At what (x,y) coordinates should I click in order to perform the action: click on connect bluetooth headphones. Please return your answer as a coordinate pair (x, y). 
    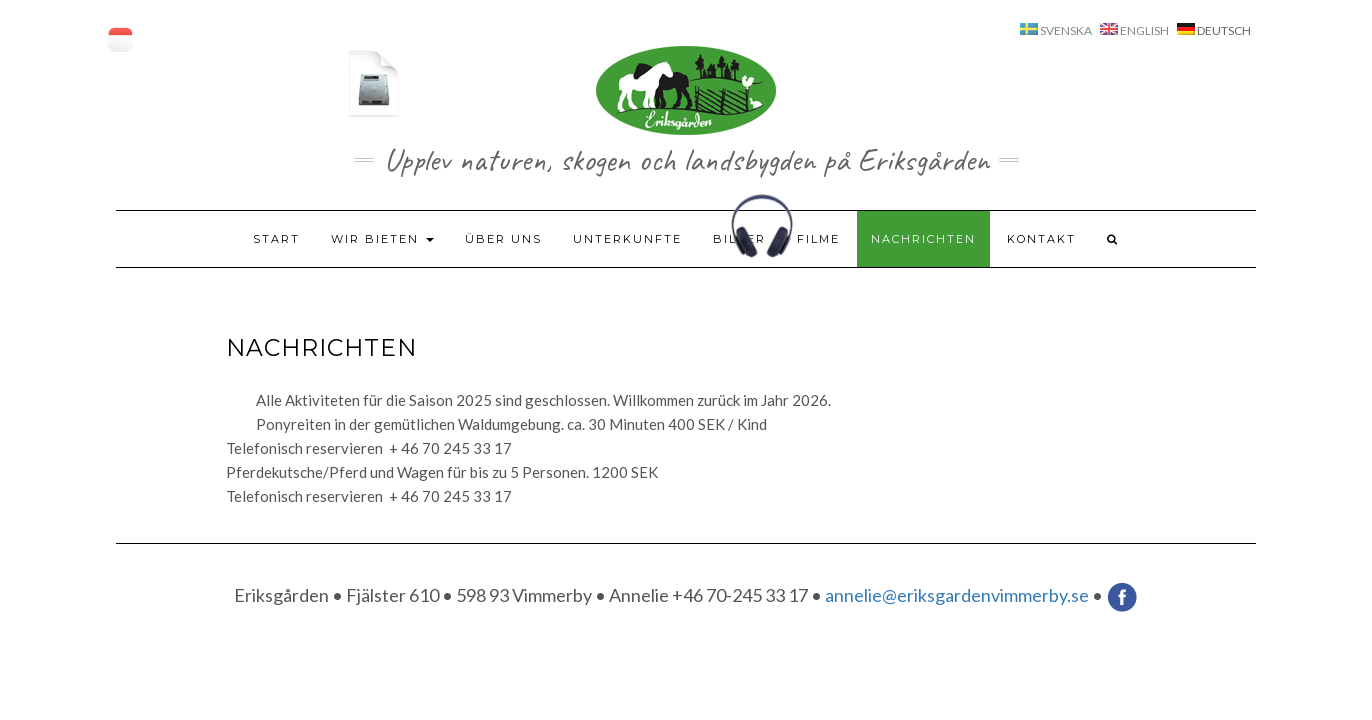
    Looking at the image, I should click on (762, 227).